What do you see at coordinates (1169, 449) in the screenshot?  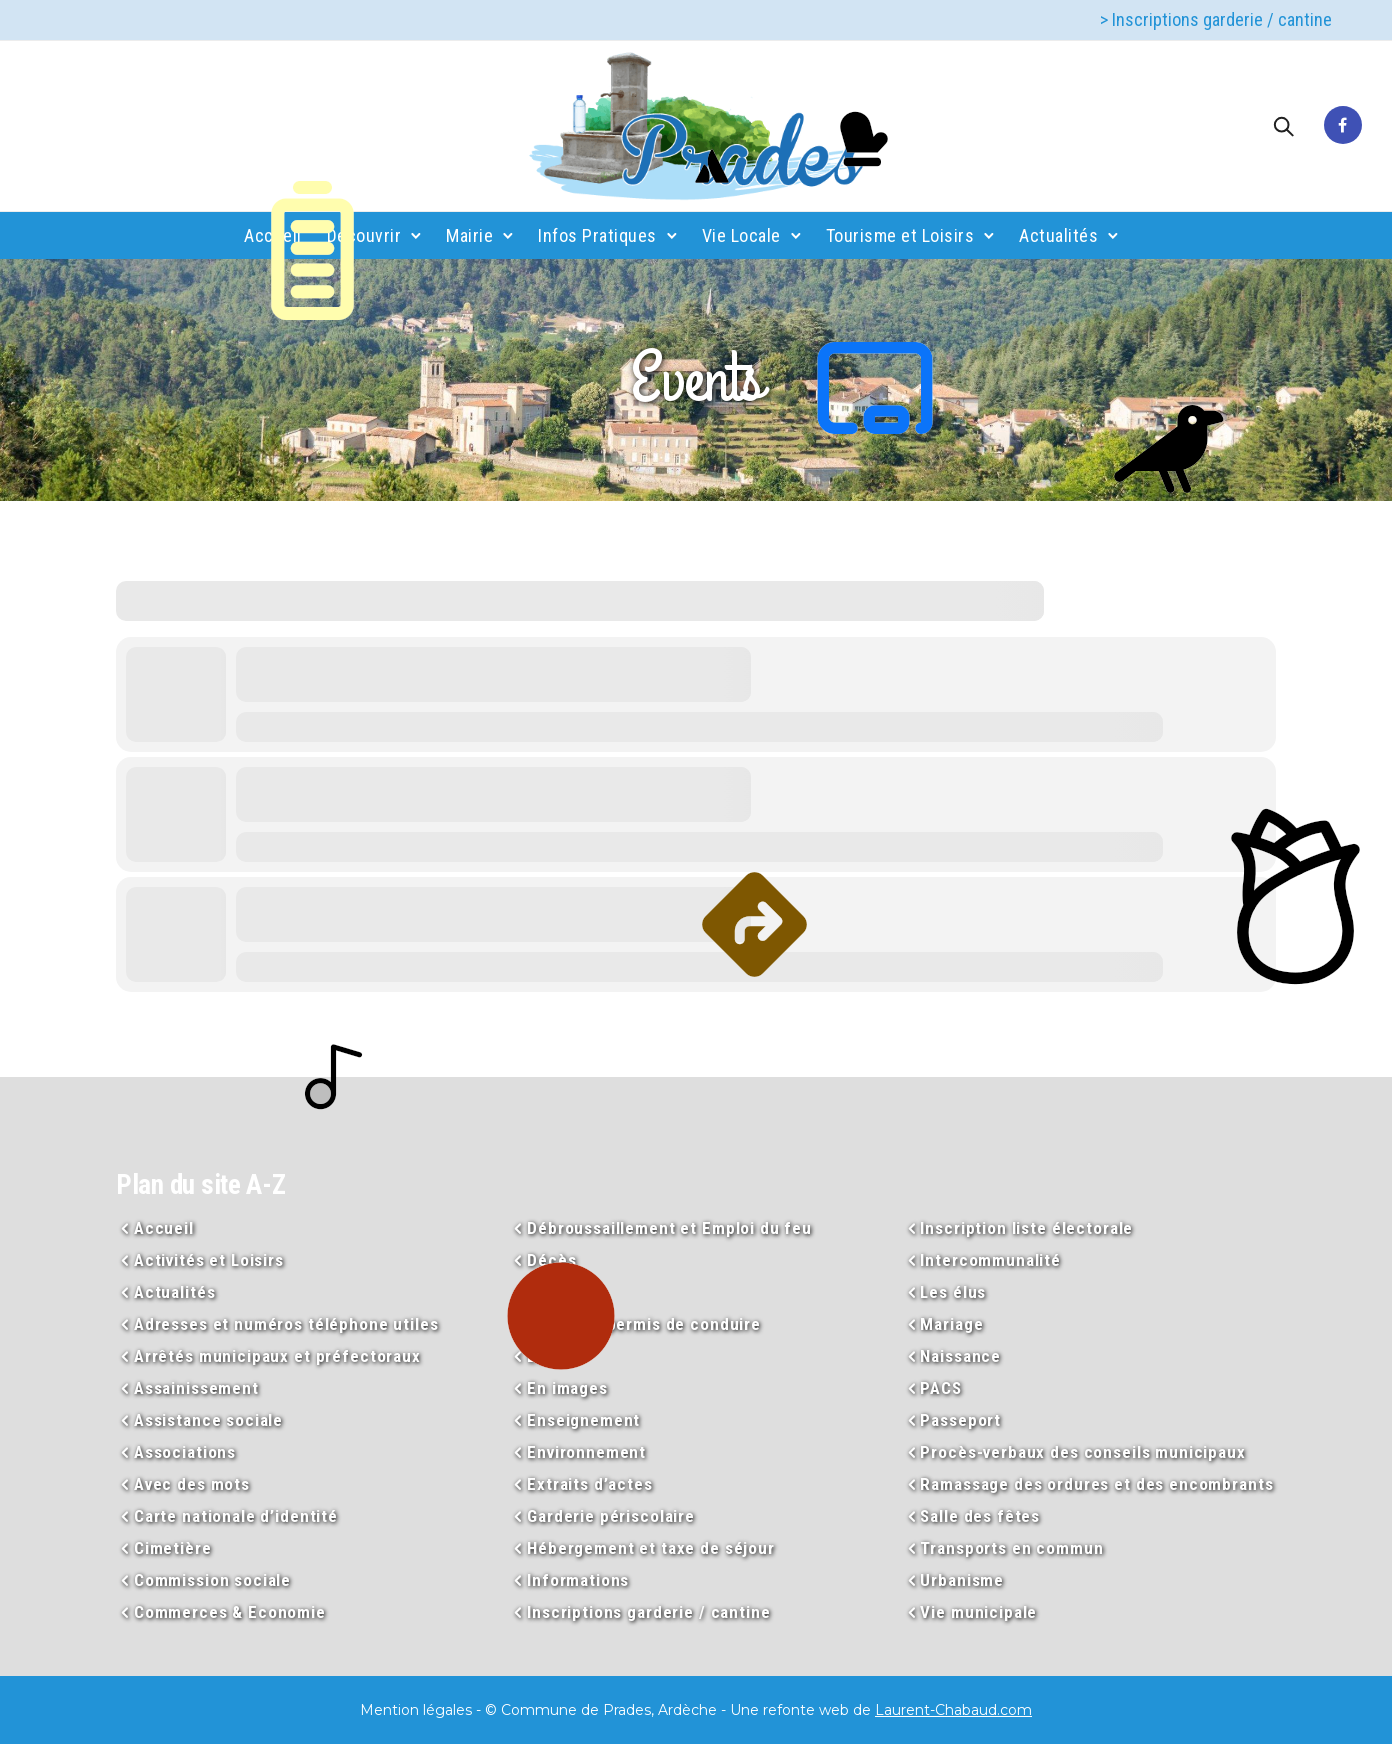 I see `crow icon from fontawesome icon set` at bounding box center [1169, 449].